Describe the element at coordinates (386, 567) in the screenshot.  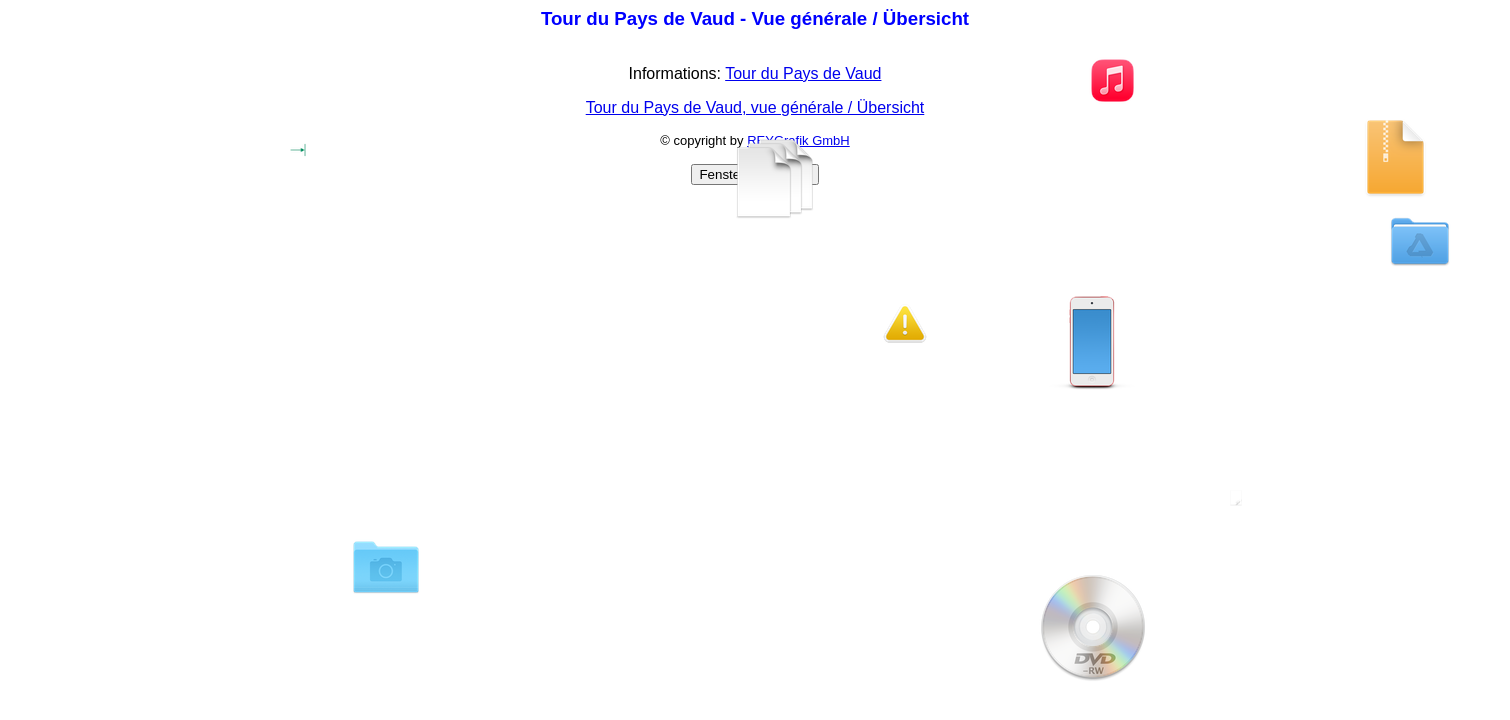
I see `open your pictures folder` at that location.